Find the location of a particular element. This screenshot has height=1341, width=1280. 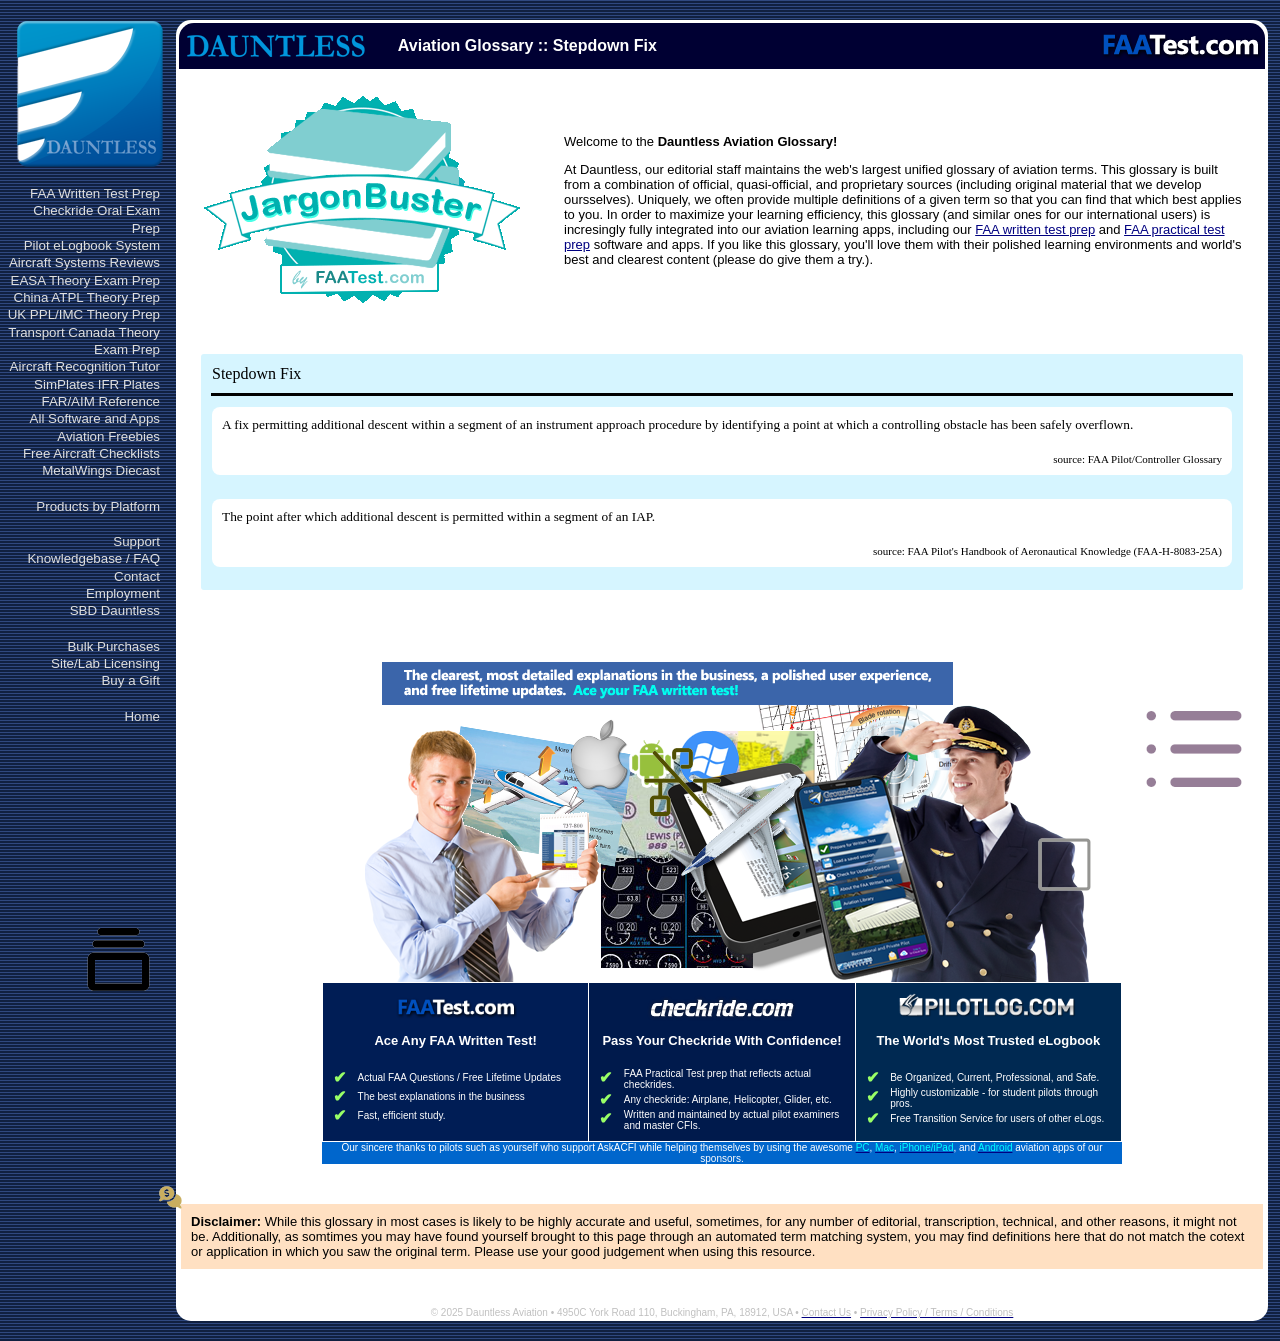

view financial discussions or payment messages is located at coordinates (170, 1197).